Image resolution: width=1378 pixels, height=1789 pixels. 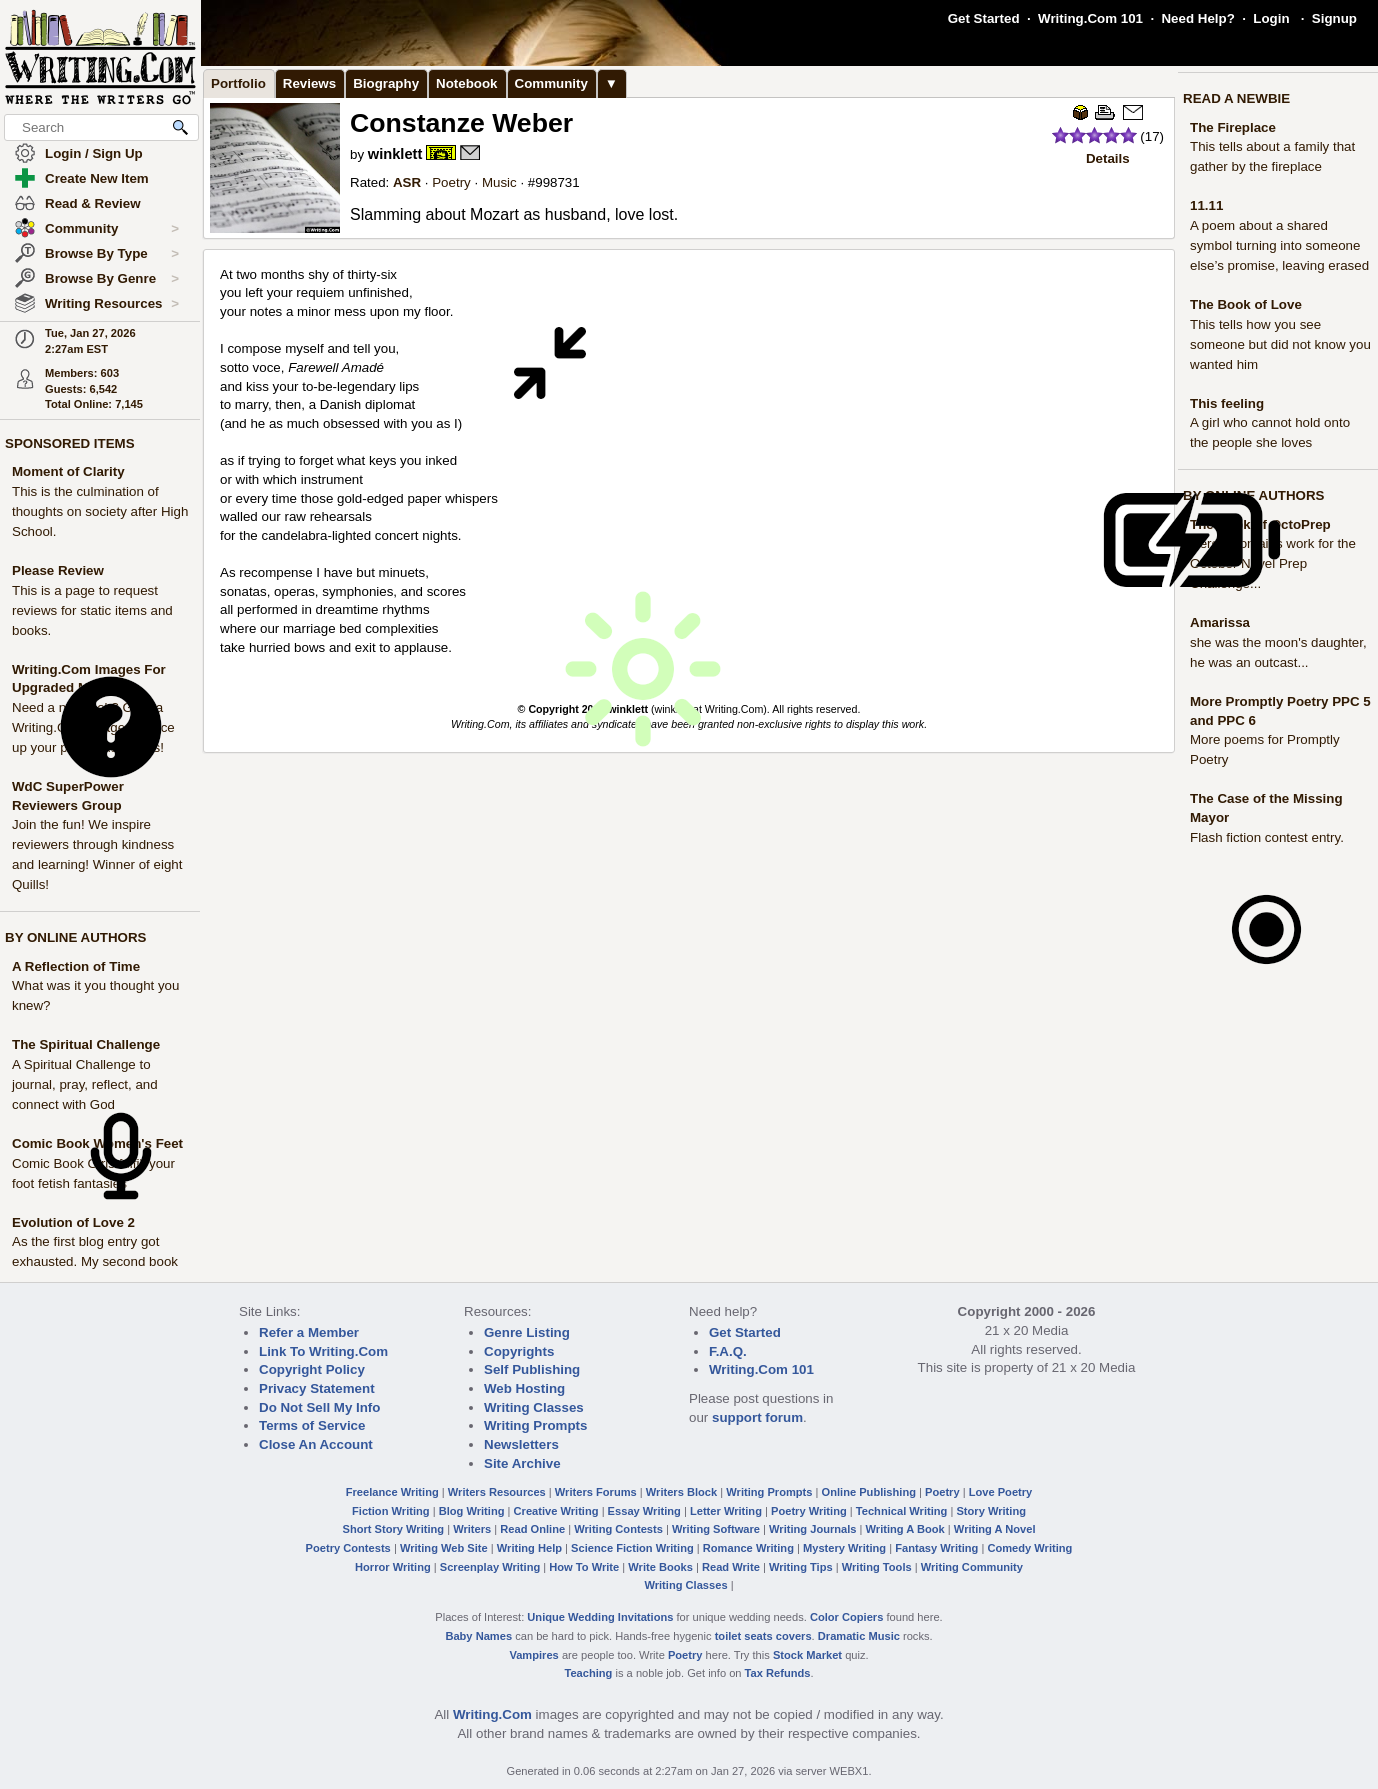 What do you see at coordinates (111, 727) in the screenshot?
I see `access help or support` at bounding box center [111, 727].